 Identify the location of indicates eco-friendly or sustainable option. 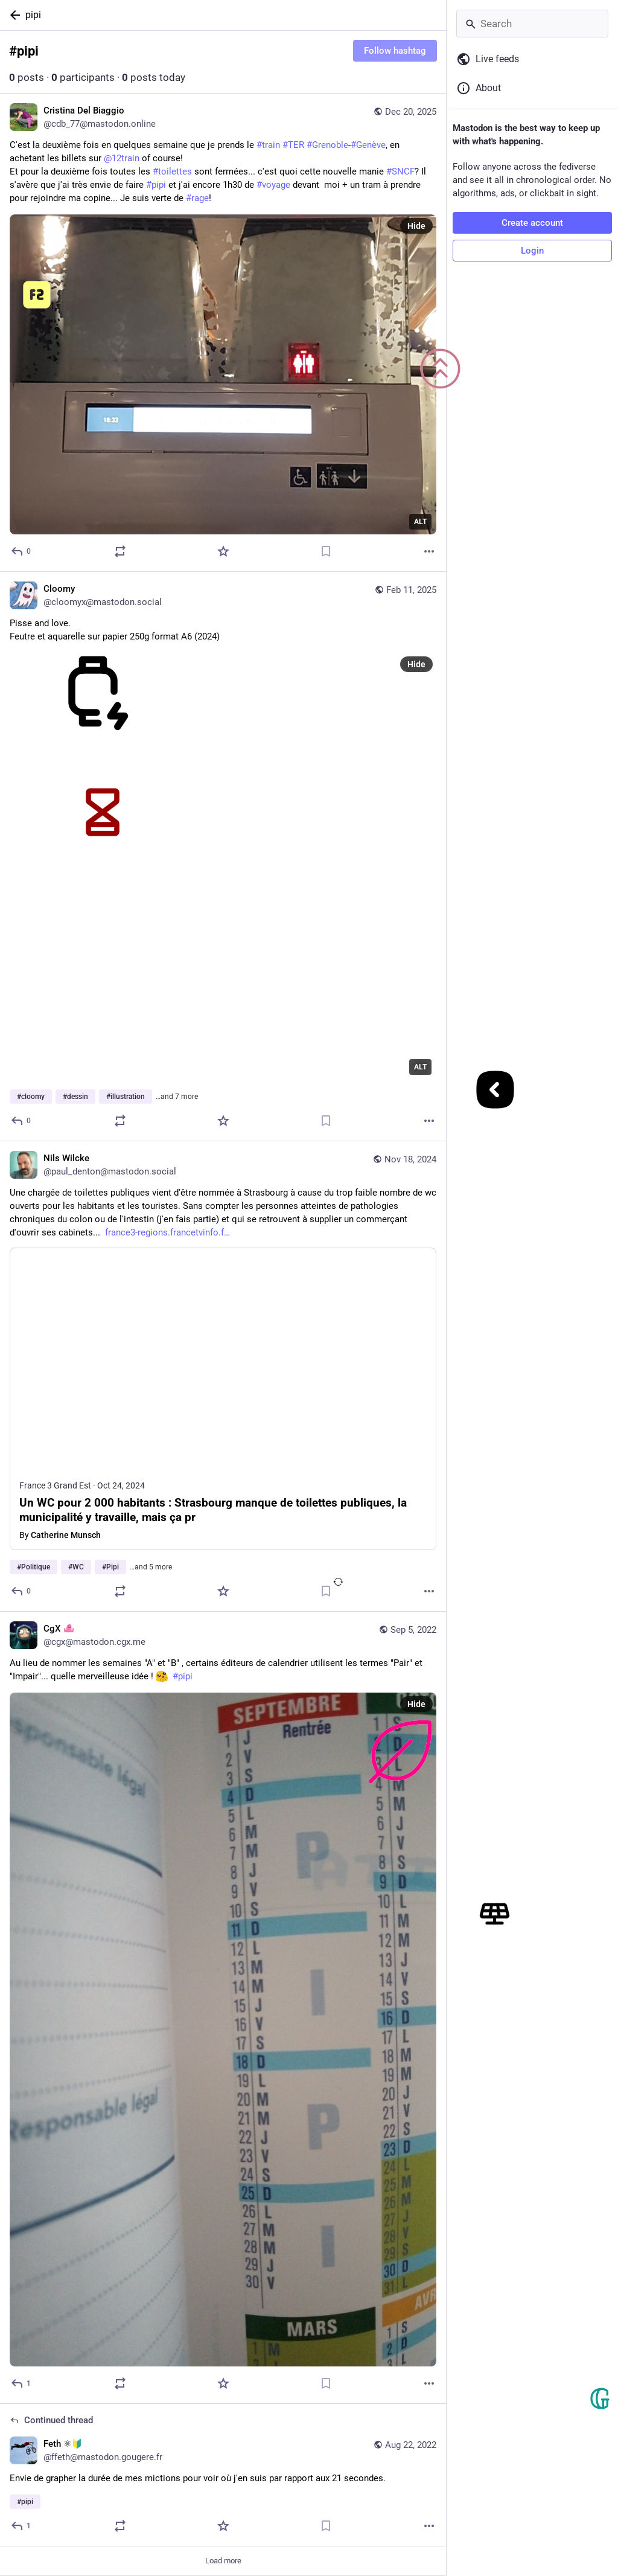
(400, 1752).